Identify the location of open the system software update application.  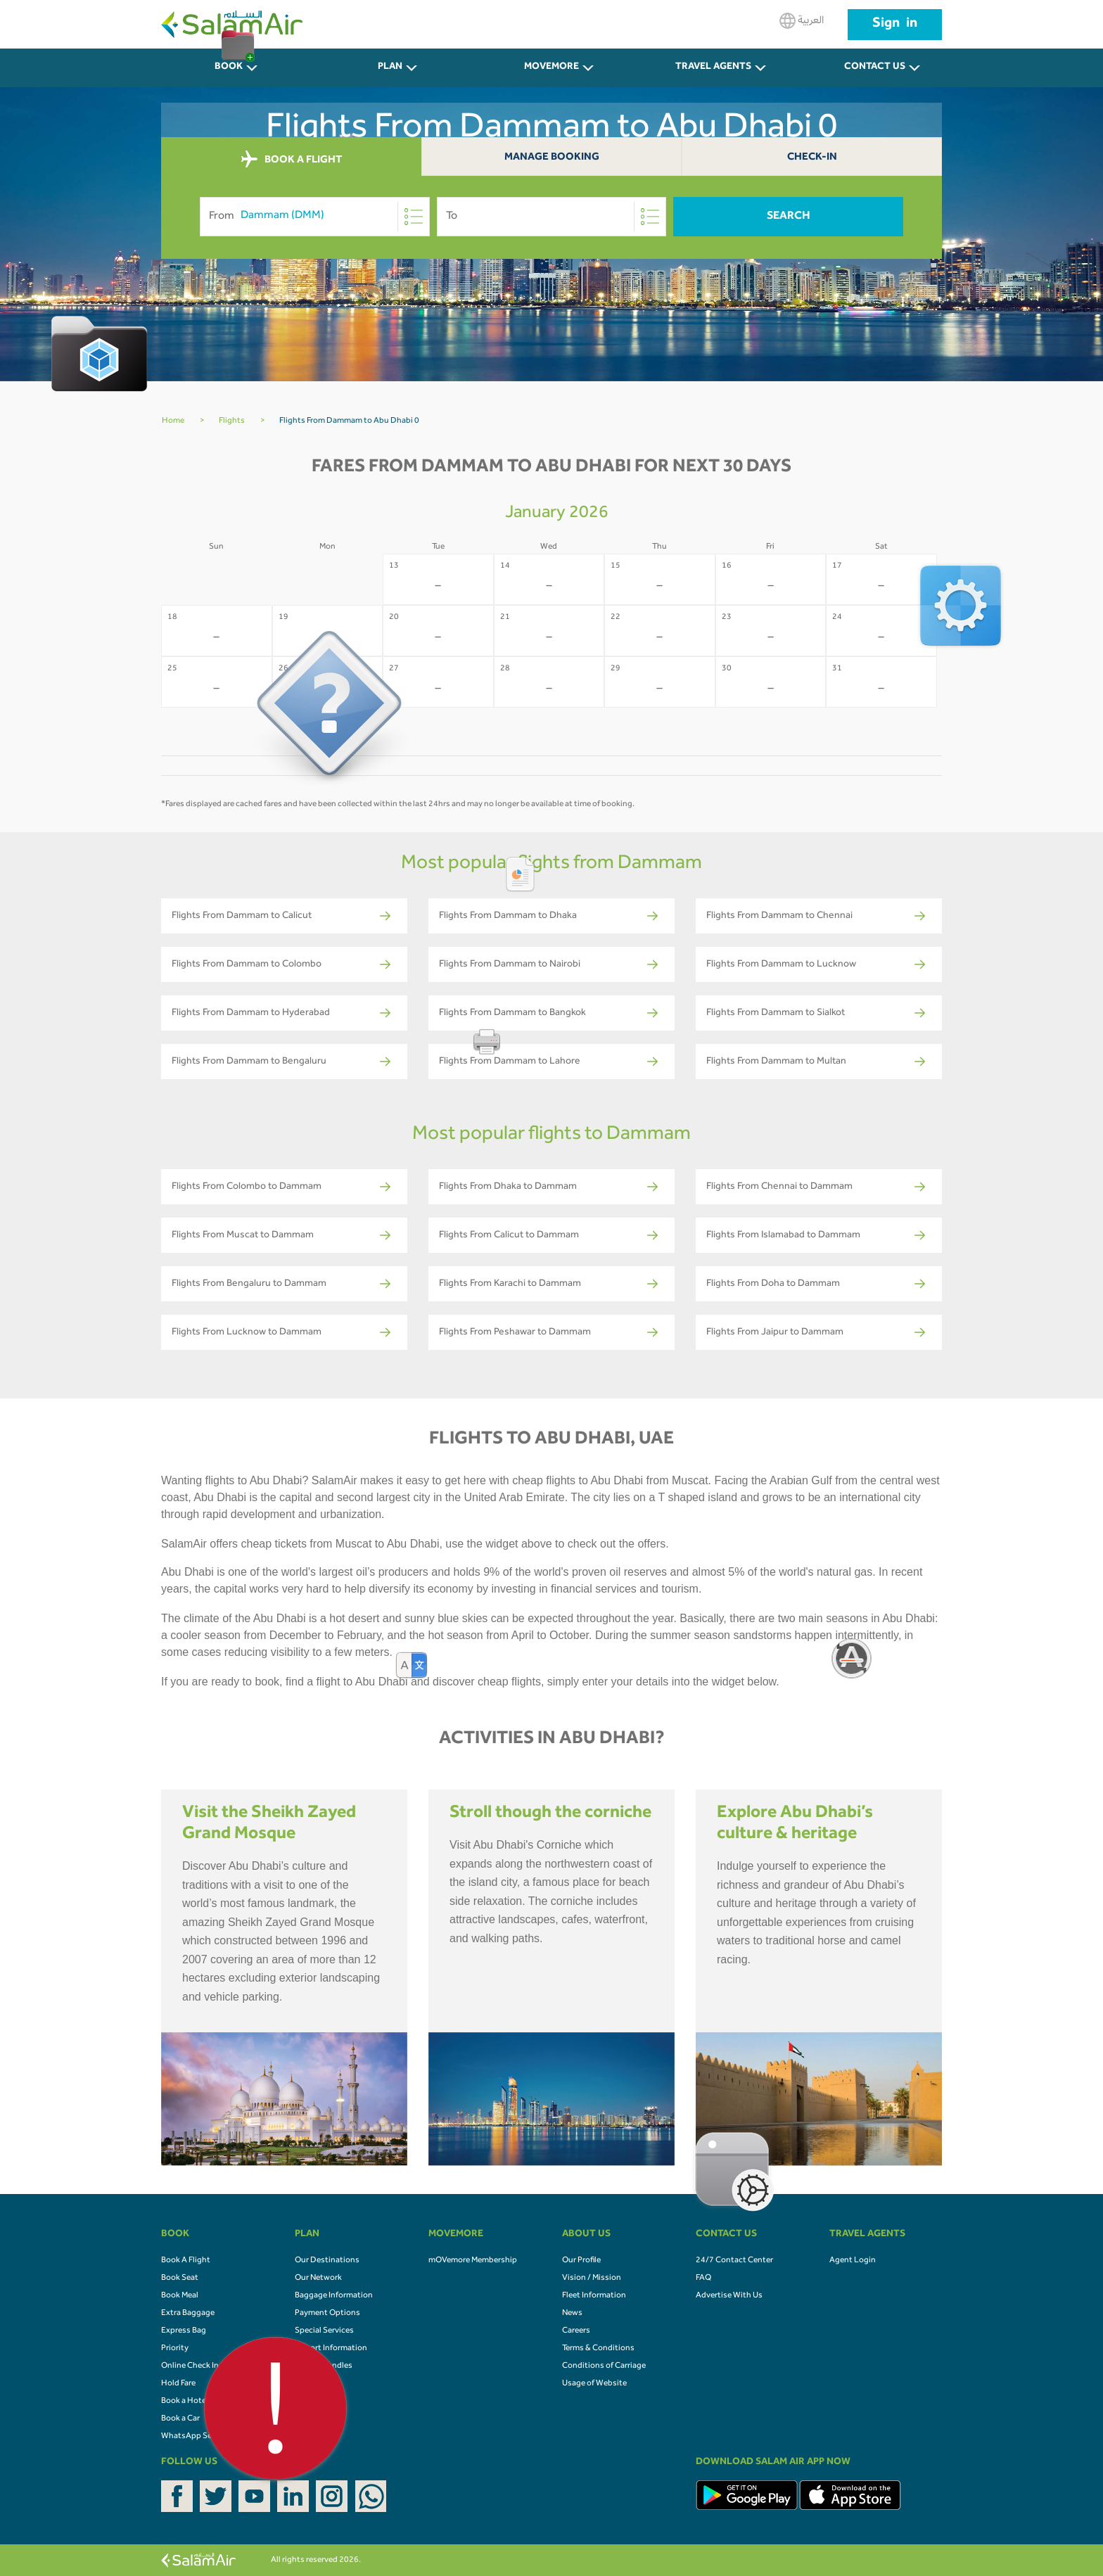
(851, 1658).